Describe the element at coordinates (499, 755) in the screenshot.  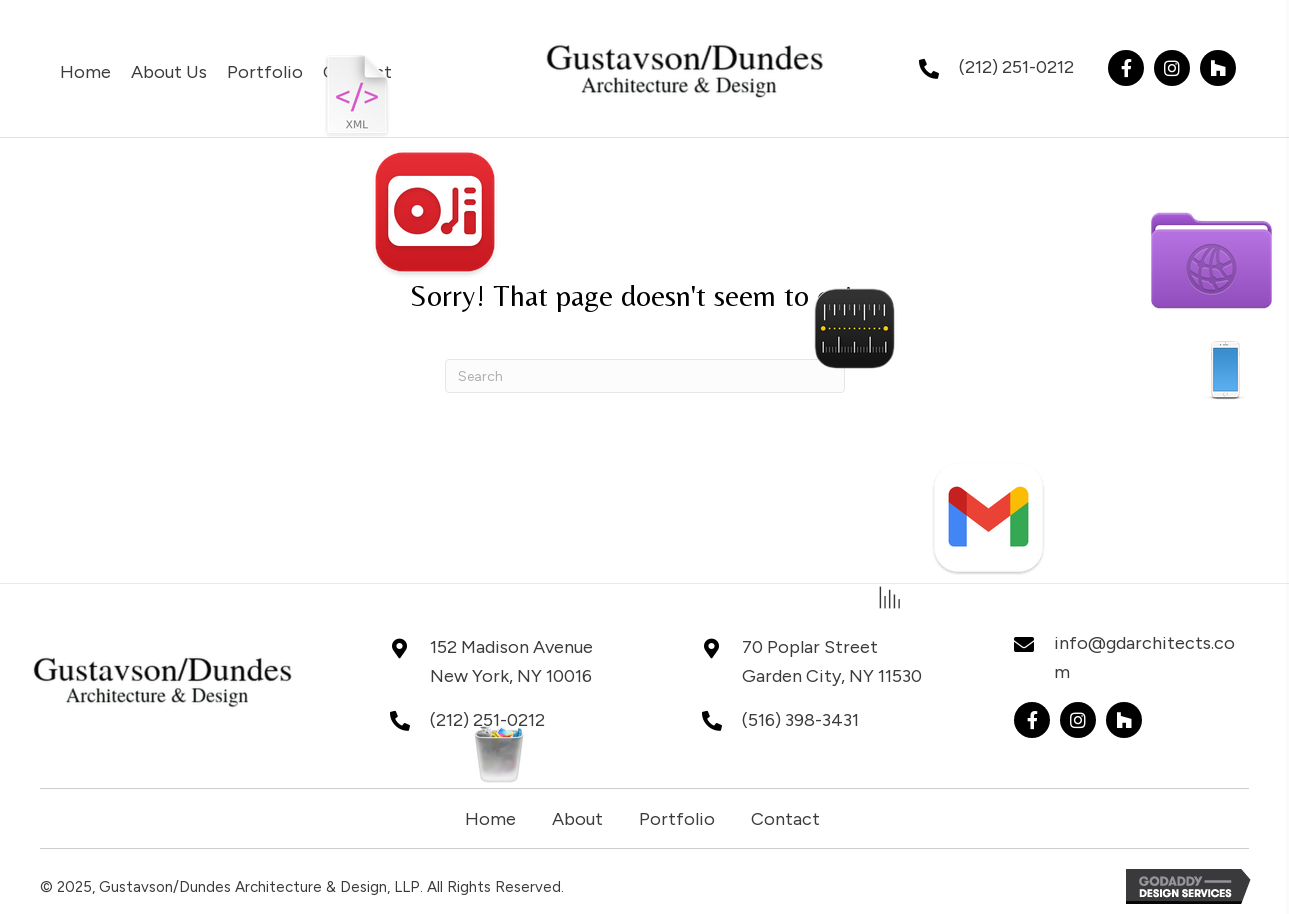
I see `trash bin containing deleted items` at that location.